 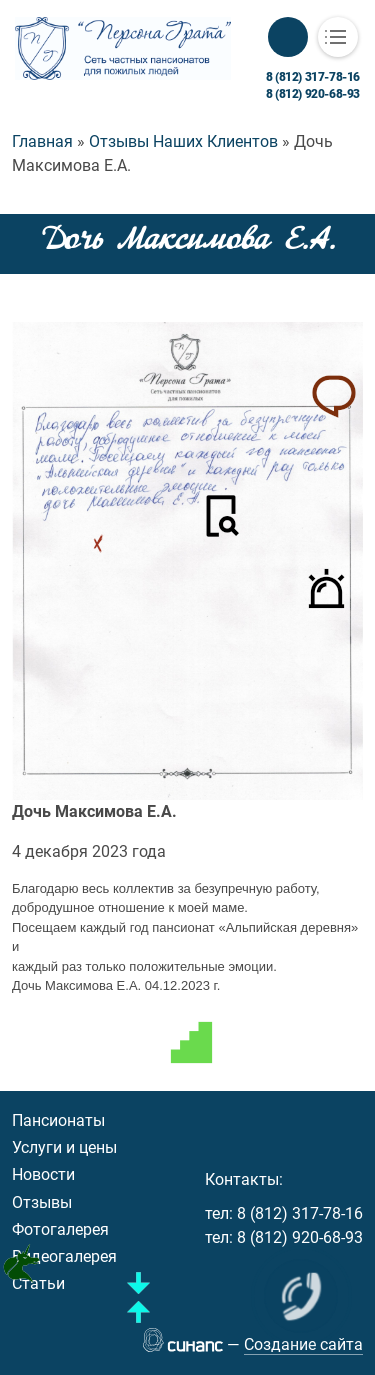 I want to click on org framework logo, so click(x=21, y=1263).